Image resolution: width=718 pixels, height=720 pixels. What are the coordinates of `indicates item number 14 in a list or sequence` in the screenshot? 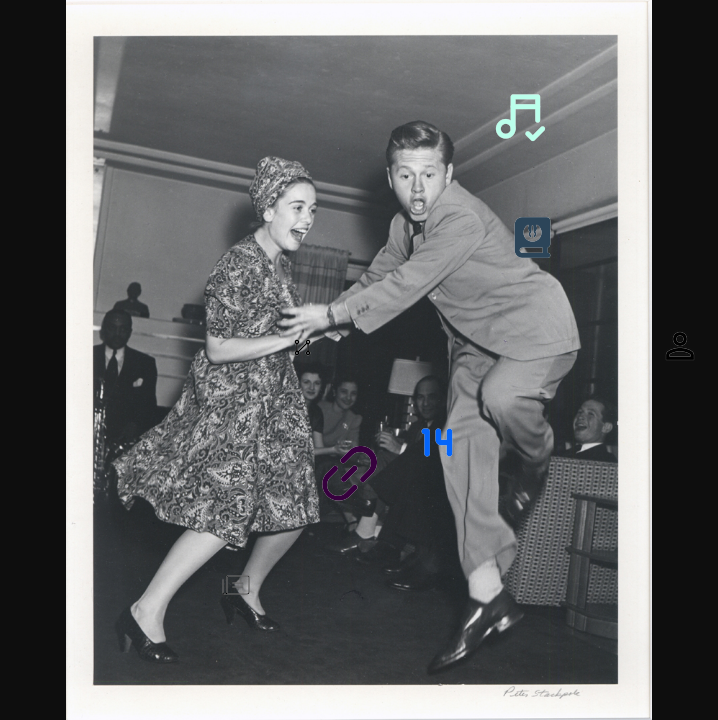 It's located at (435, 442).